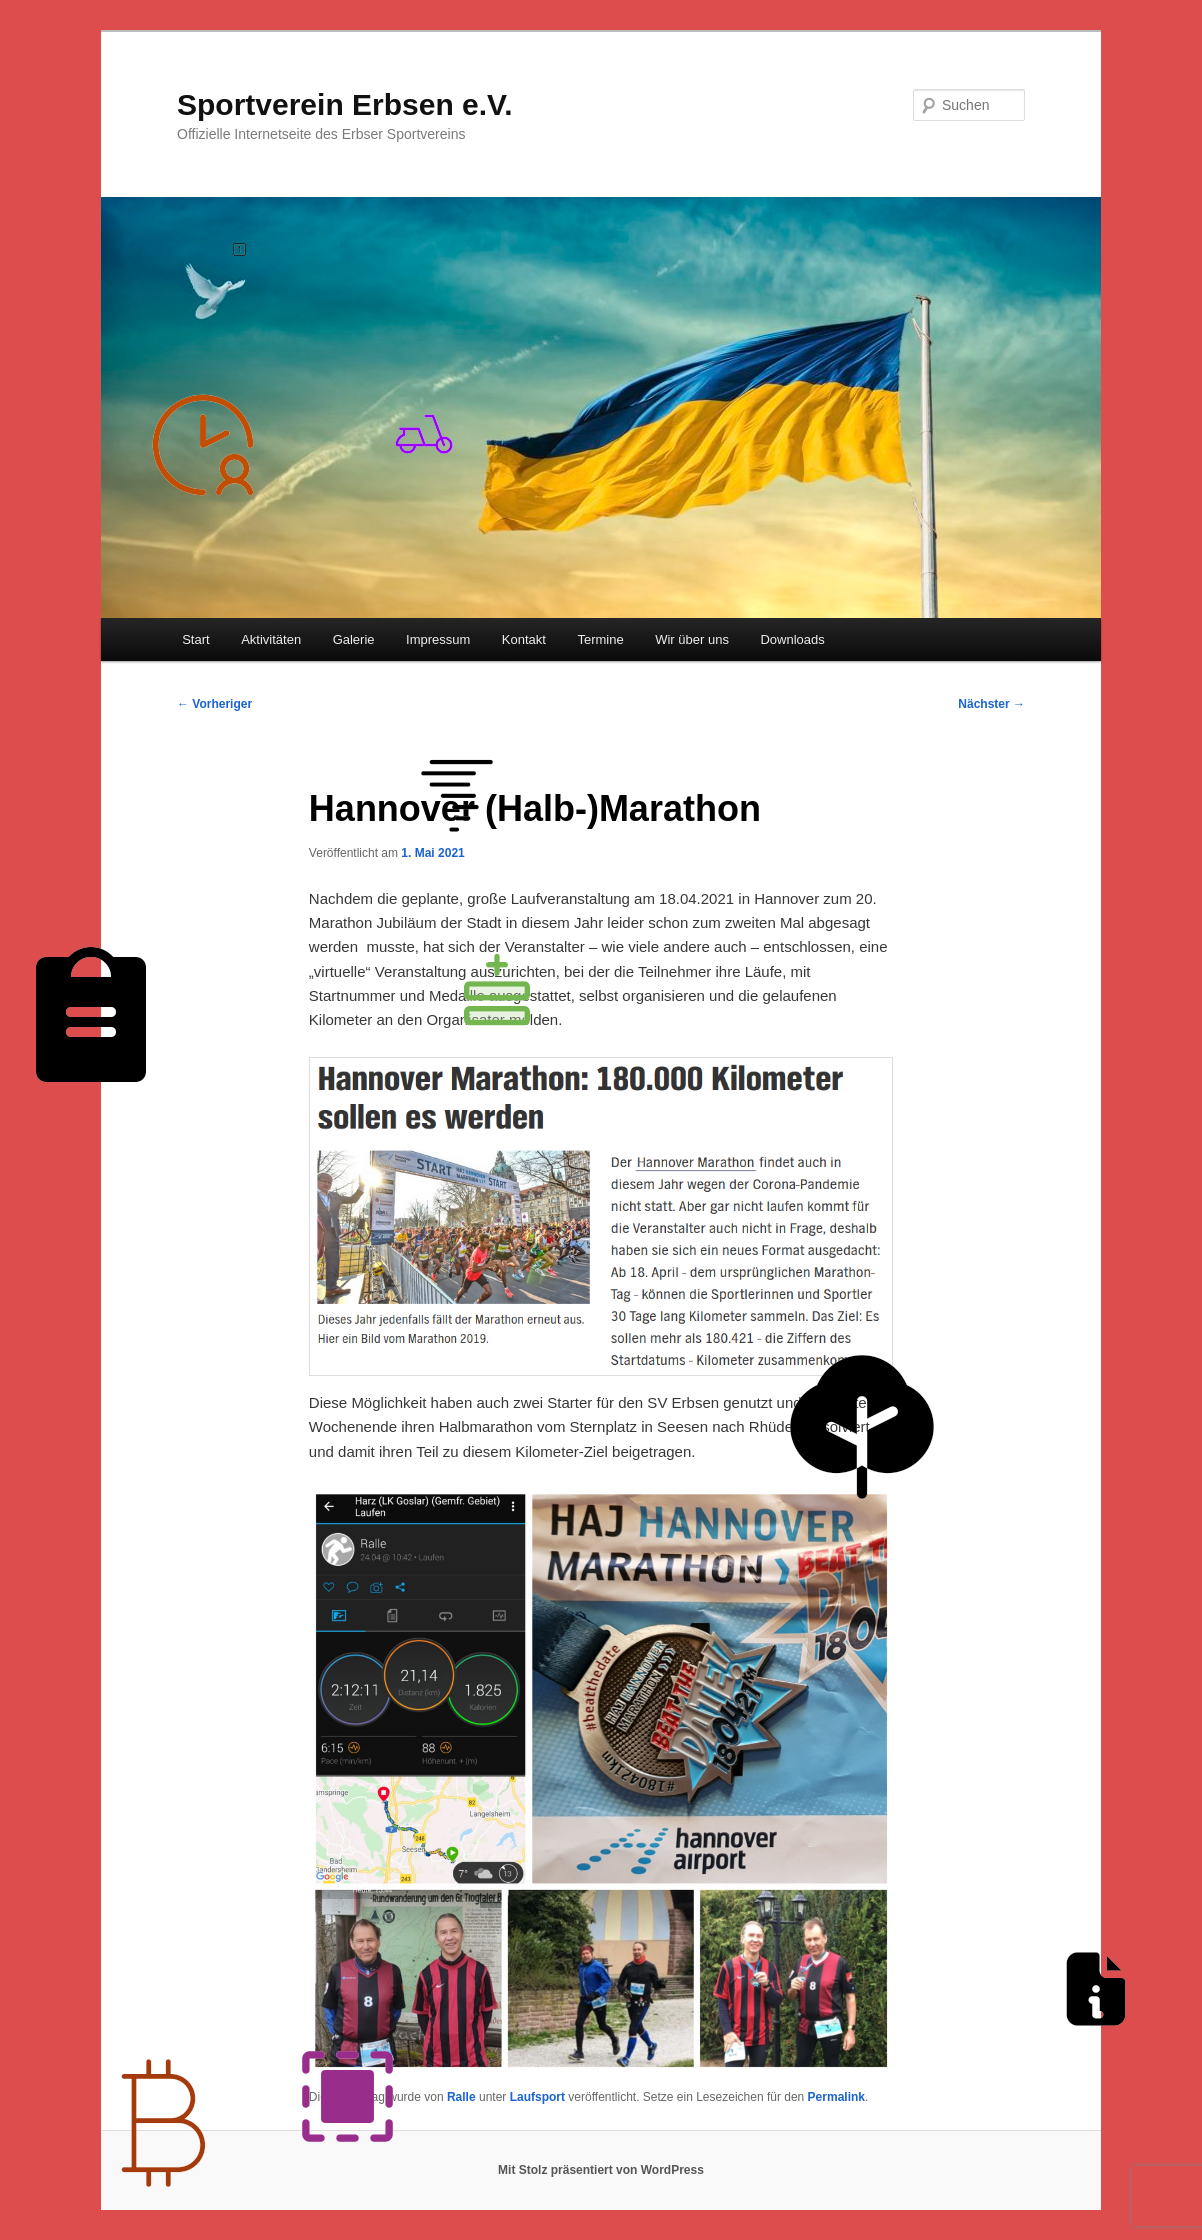 The width and height of the screenshot is (1202, 2240). Describe the element at coordinates (91, 1017) in the screenshot. I see `view clipboard contents` at that location.